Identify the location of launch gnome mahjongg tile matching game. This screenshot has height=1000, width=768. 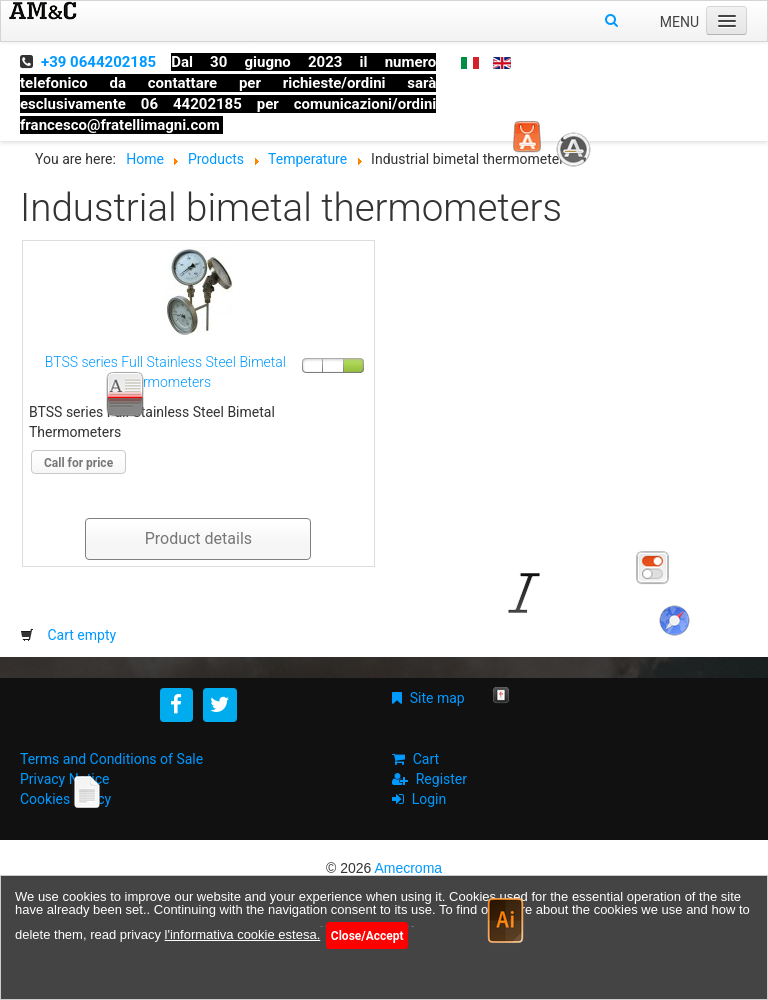
(501, 695).